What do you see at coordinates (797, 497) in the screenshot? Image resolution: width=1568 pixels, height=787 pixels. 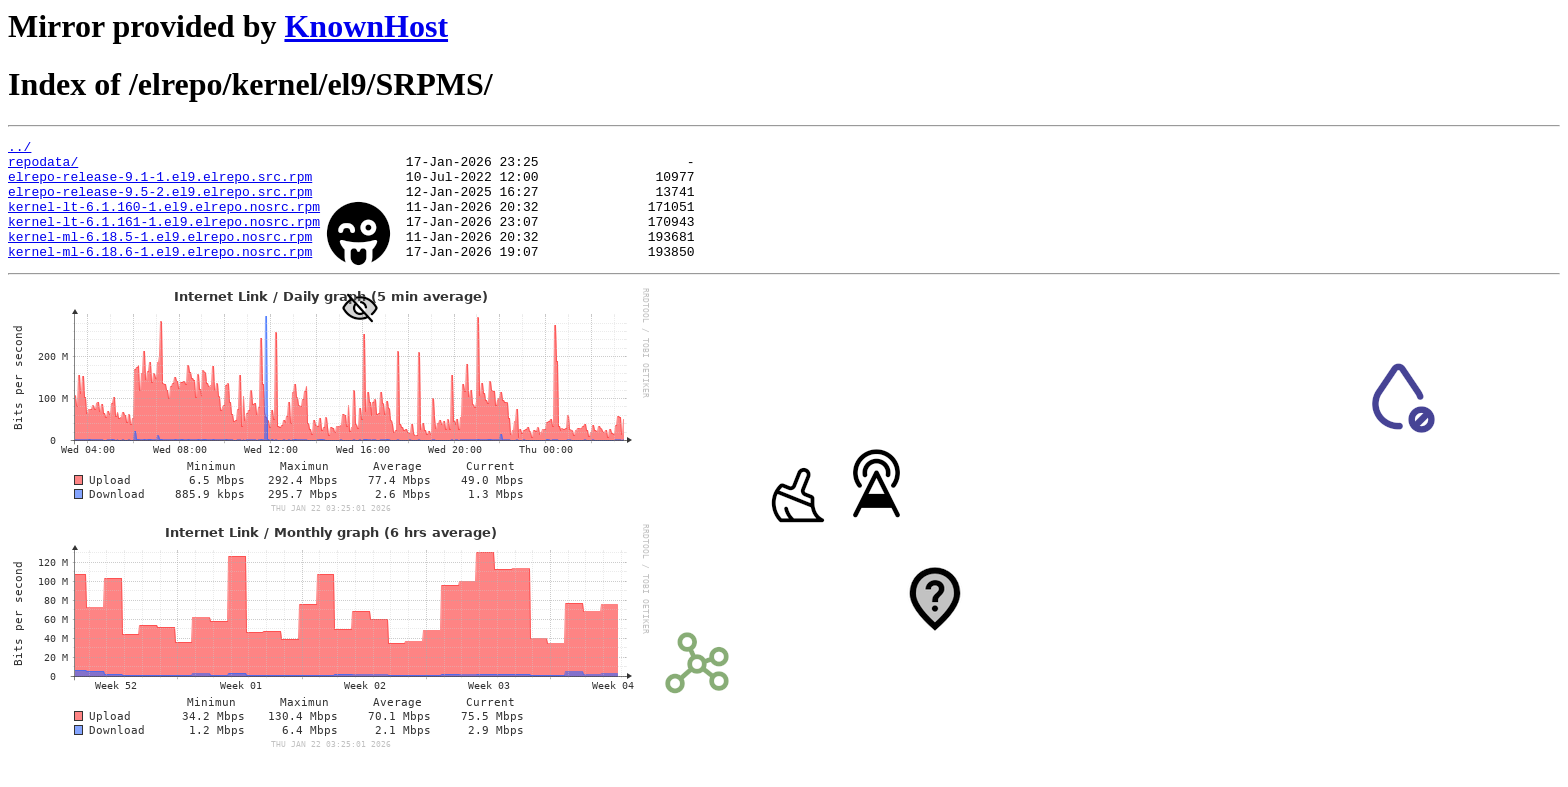 I see `clear or clean up items` at bounding box center [797, 497].